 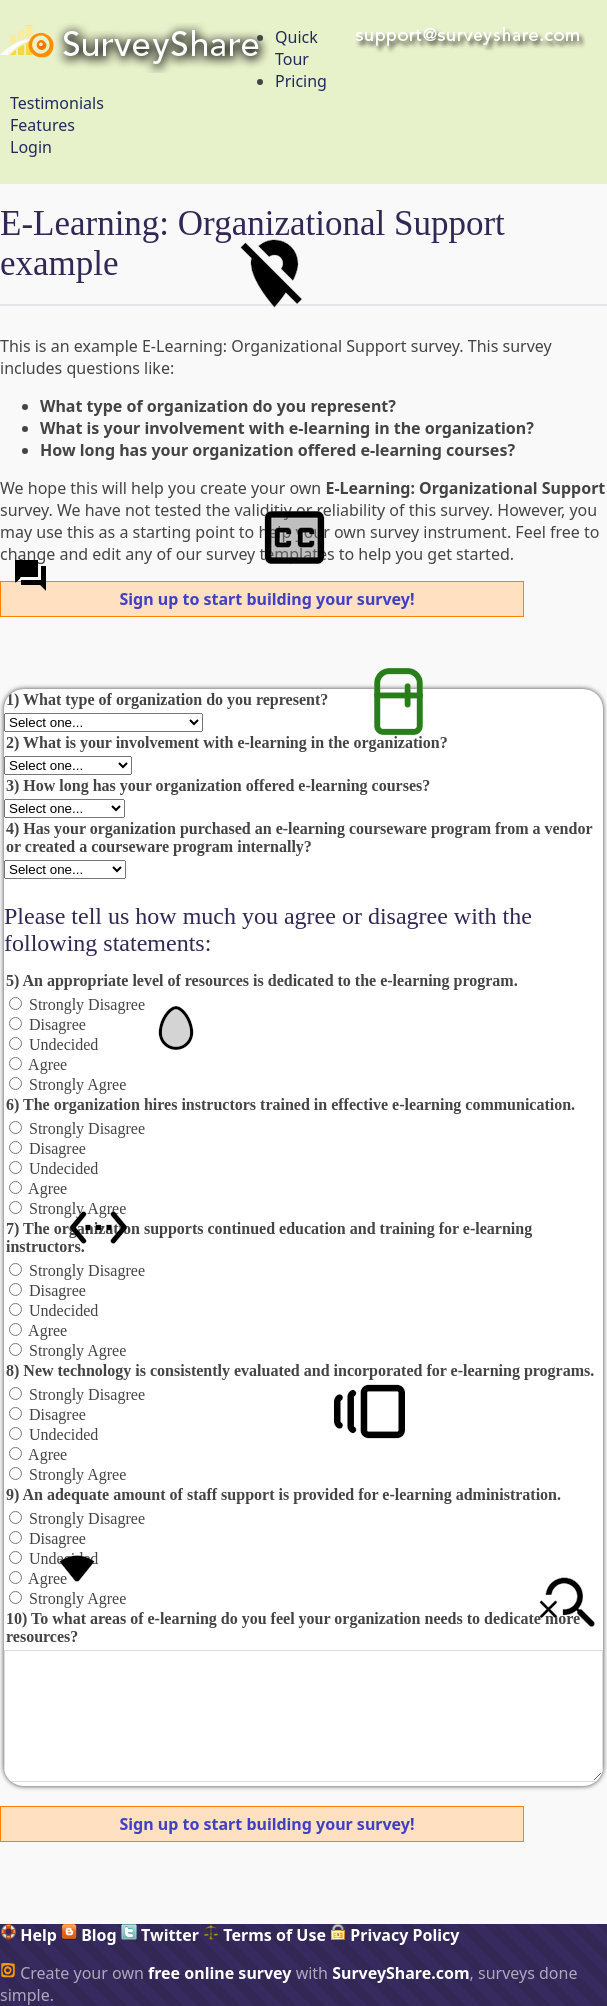 I want to click on indicates full wifi signal strength, so click(x=77, y=1569).